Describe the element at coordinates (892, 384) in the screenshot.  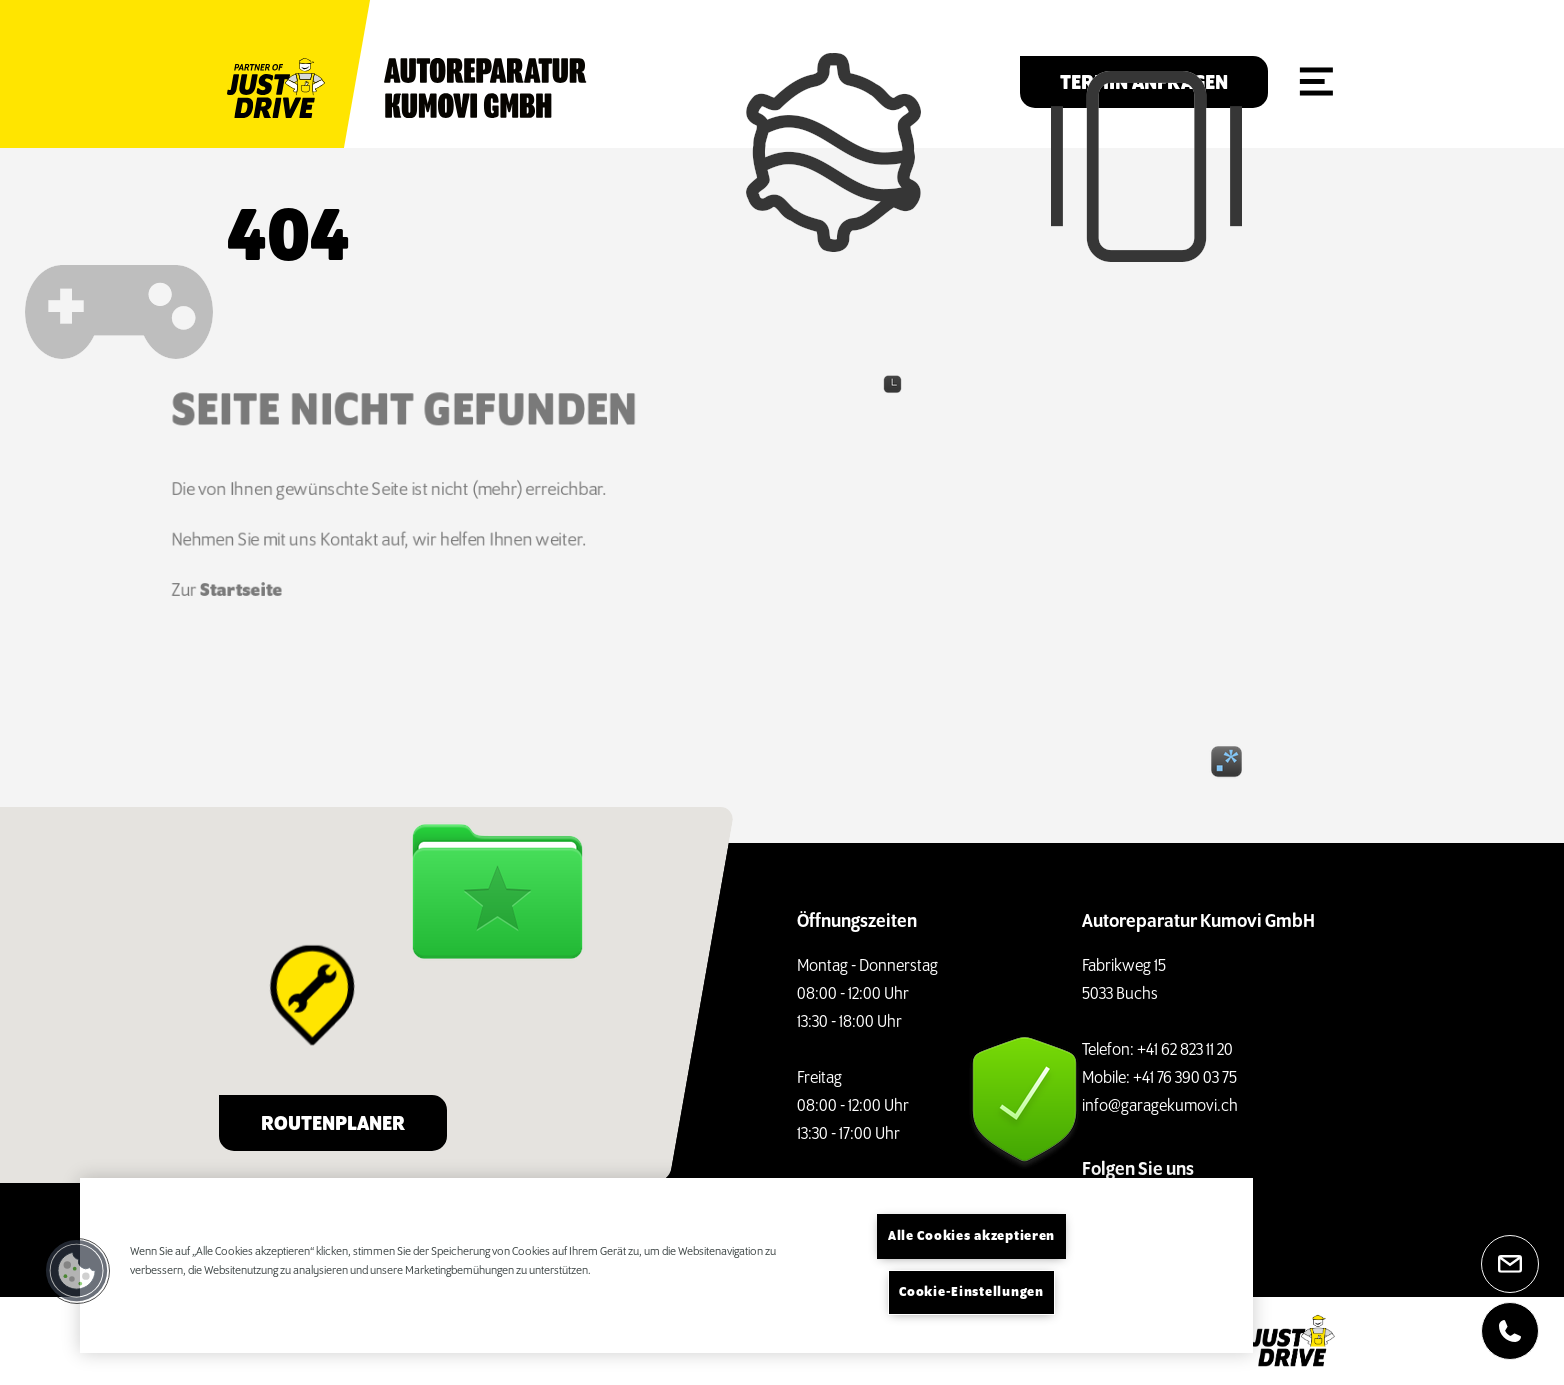
I see `open date and time settings` at that location.